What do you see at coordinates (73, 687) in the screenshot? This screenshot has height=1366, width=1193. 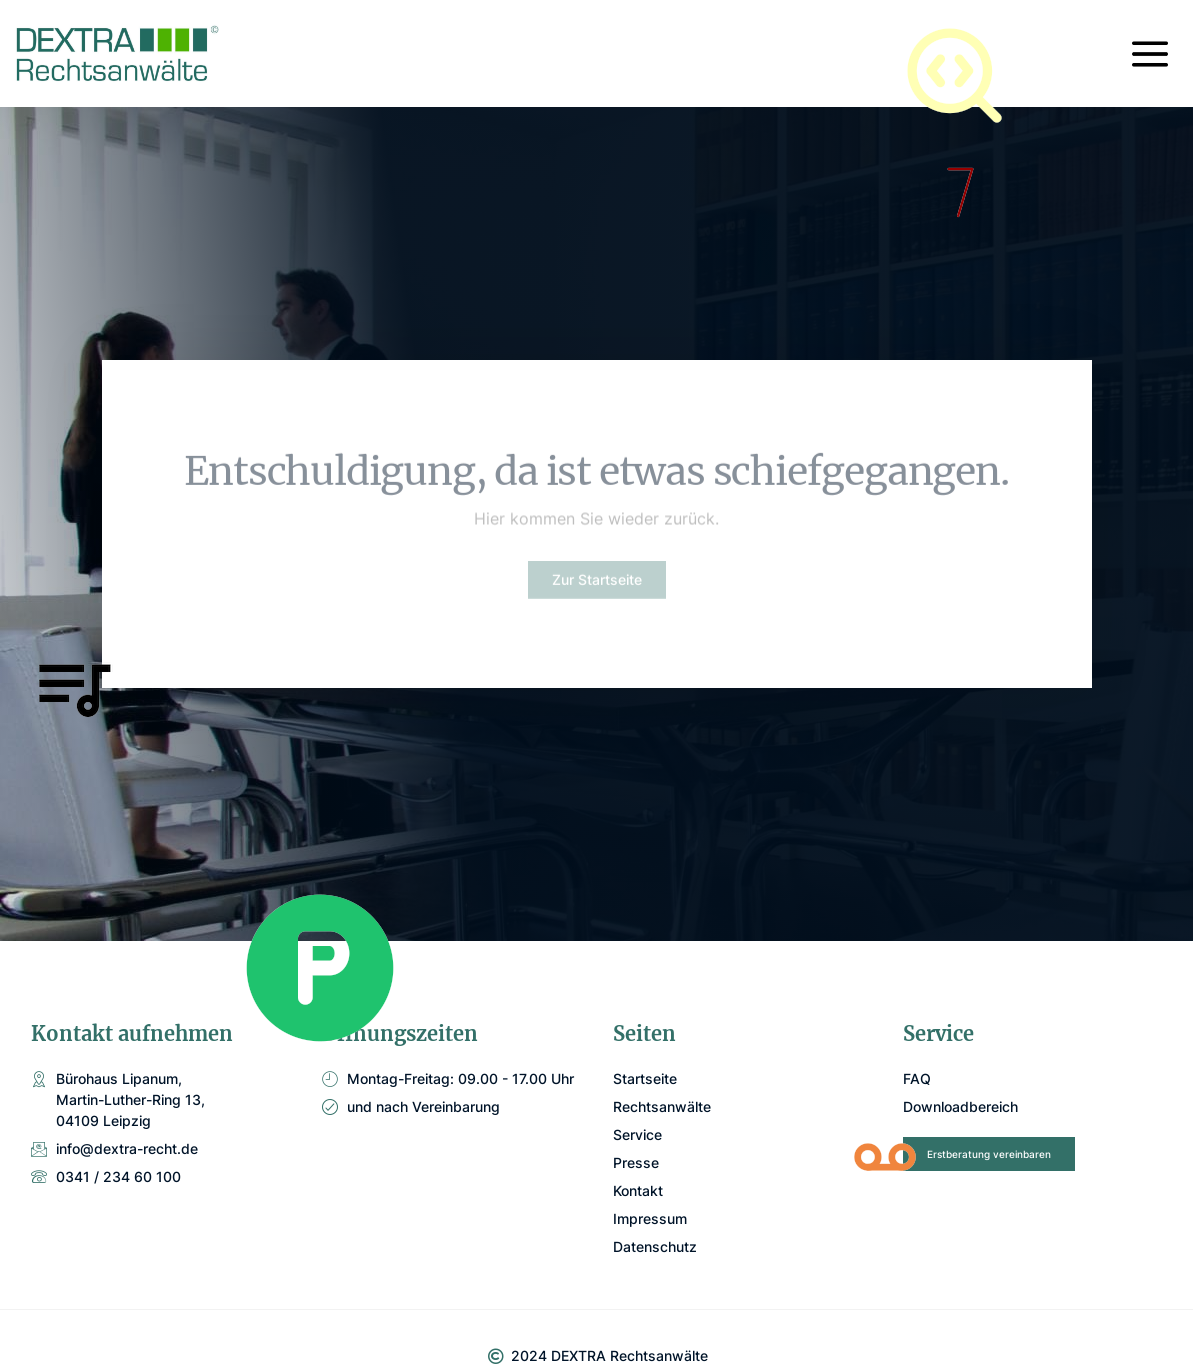 I see `view music queue or playlist` at bounding box center [73, 687].